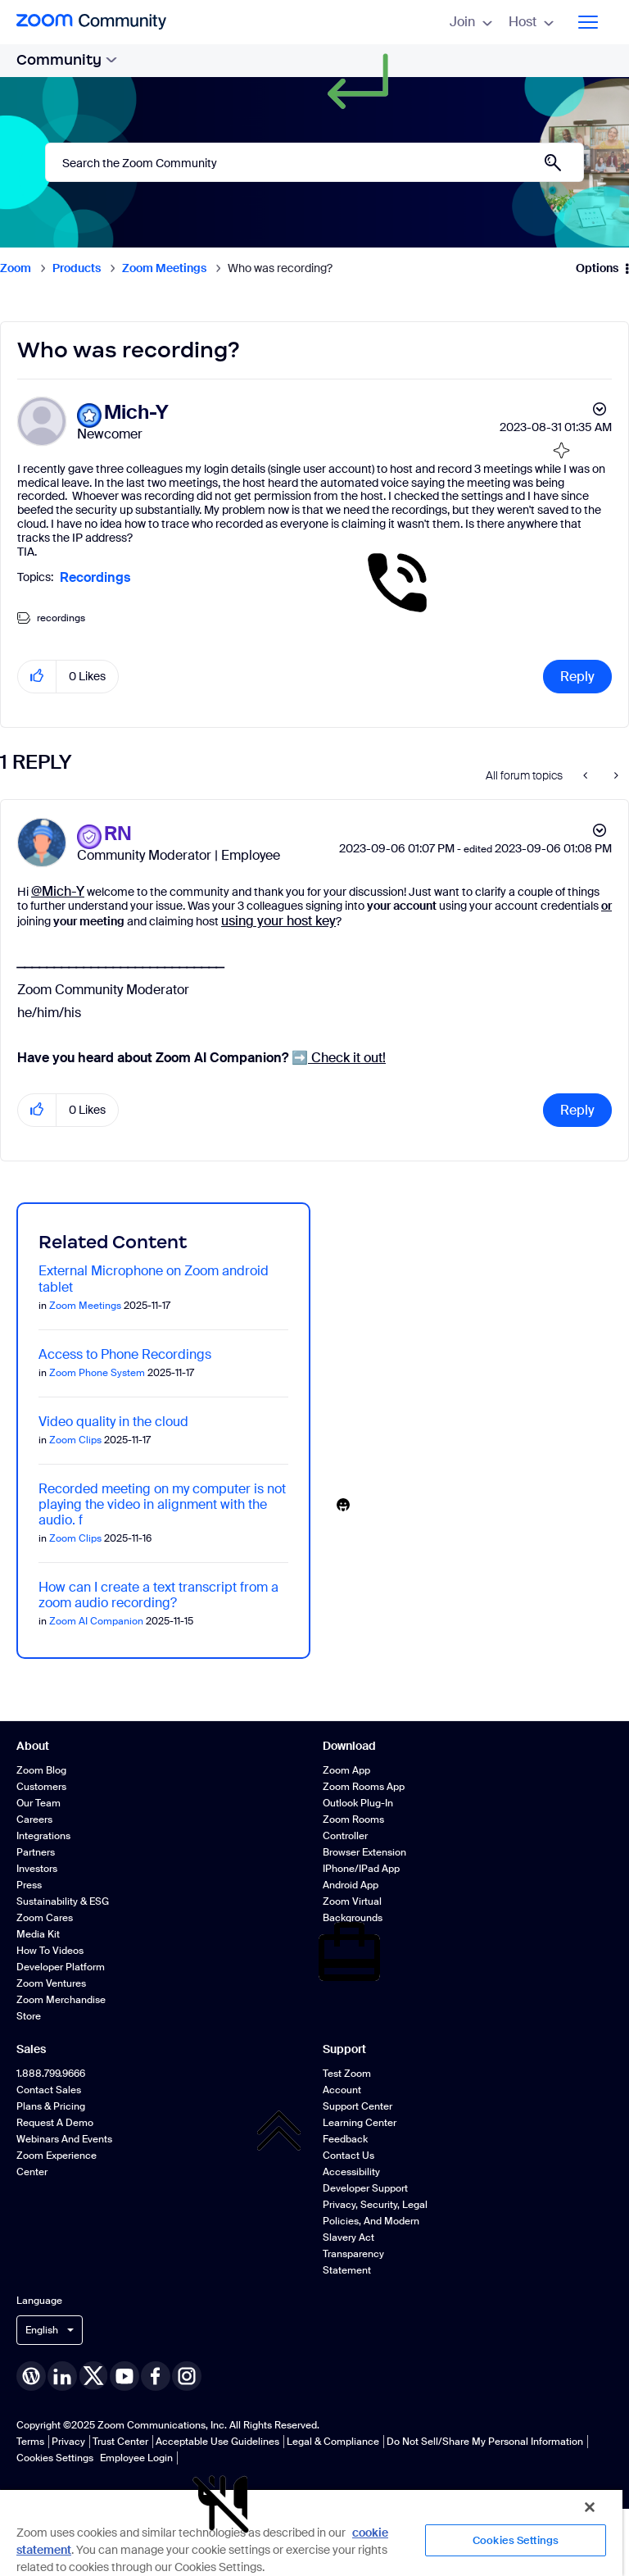 This screenshot has height=2576, width=629. Describe the element at coordinates (343, 1505) in the screenshot. I see `react with a playful or silly emoji` at that location.